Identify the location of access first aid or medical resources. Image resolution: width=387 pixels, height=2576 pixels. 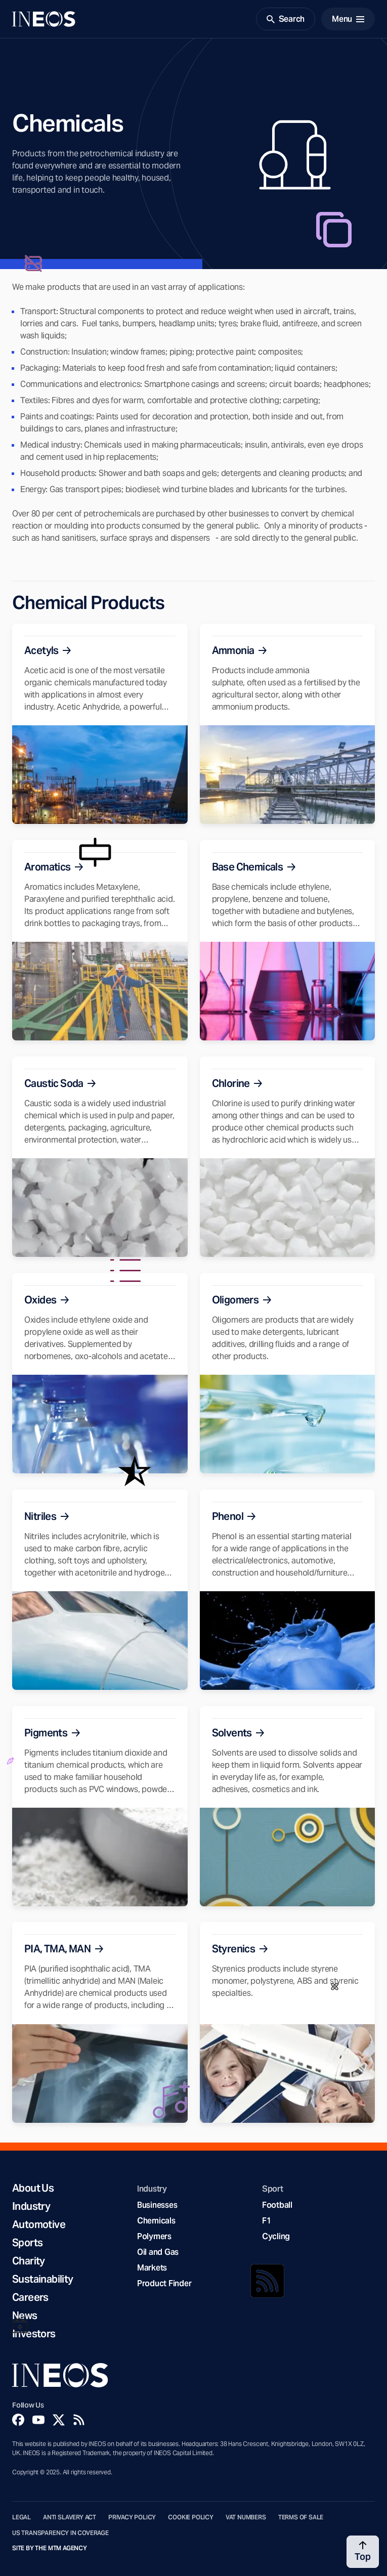
(20, 2326).